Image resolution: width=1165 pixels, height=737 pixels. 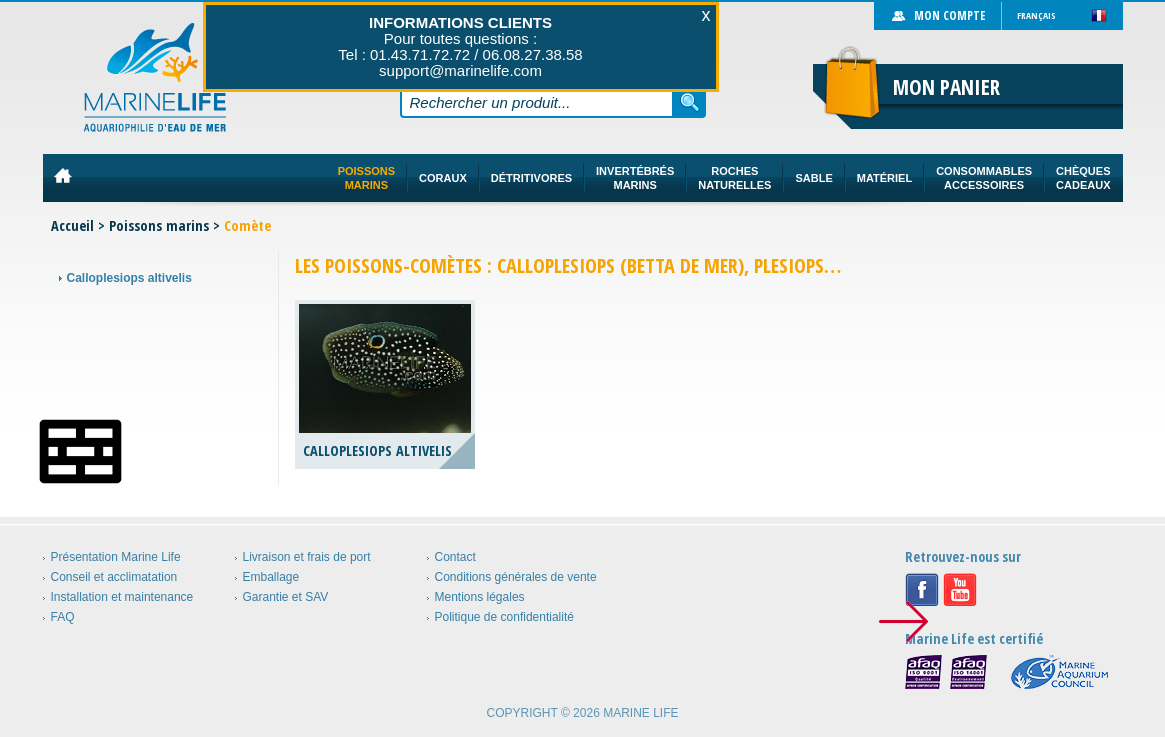 What do you see at coordinates (80, 451) in the screenshot?
I see `view or manage wall layout` at bounding box center [80, 451].